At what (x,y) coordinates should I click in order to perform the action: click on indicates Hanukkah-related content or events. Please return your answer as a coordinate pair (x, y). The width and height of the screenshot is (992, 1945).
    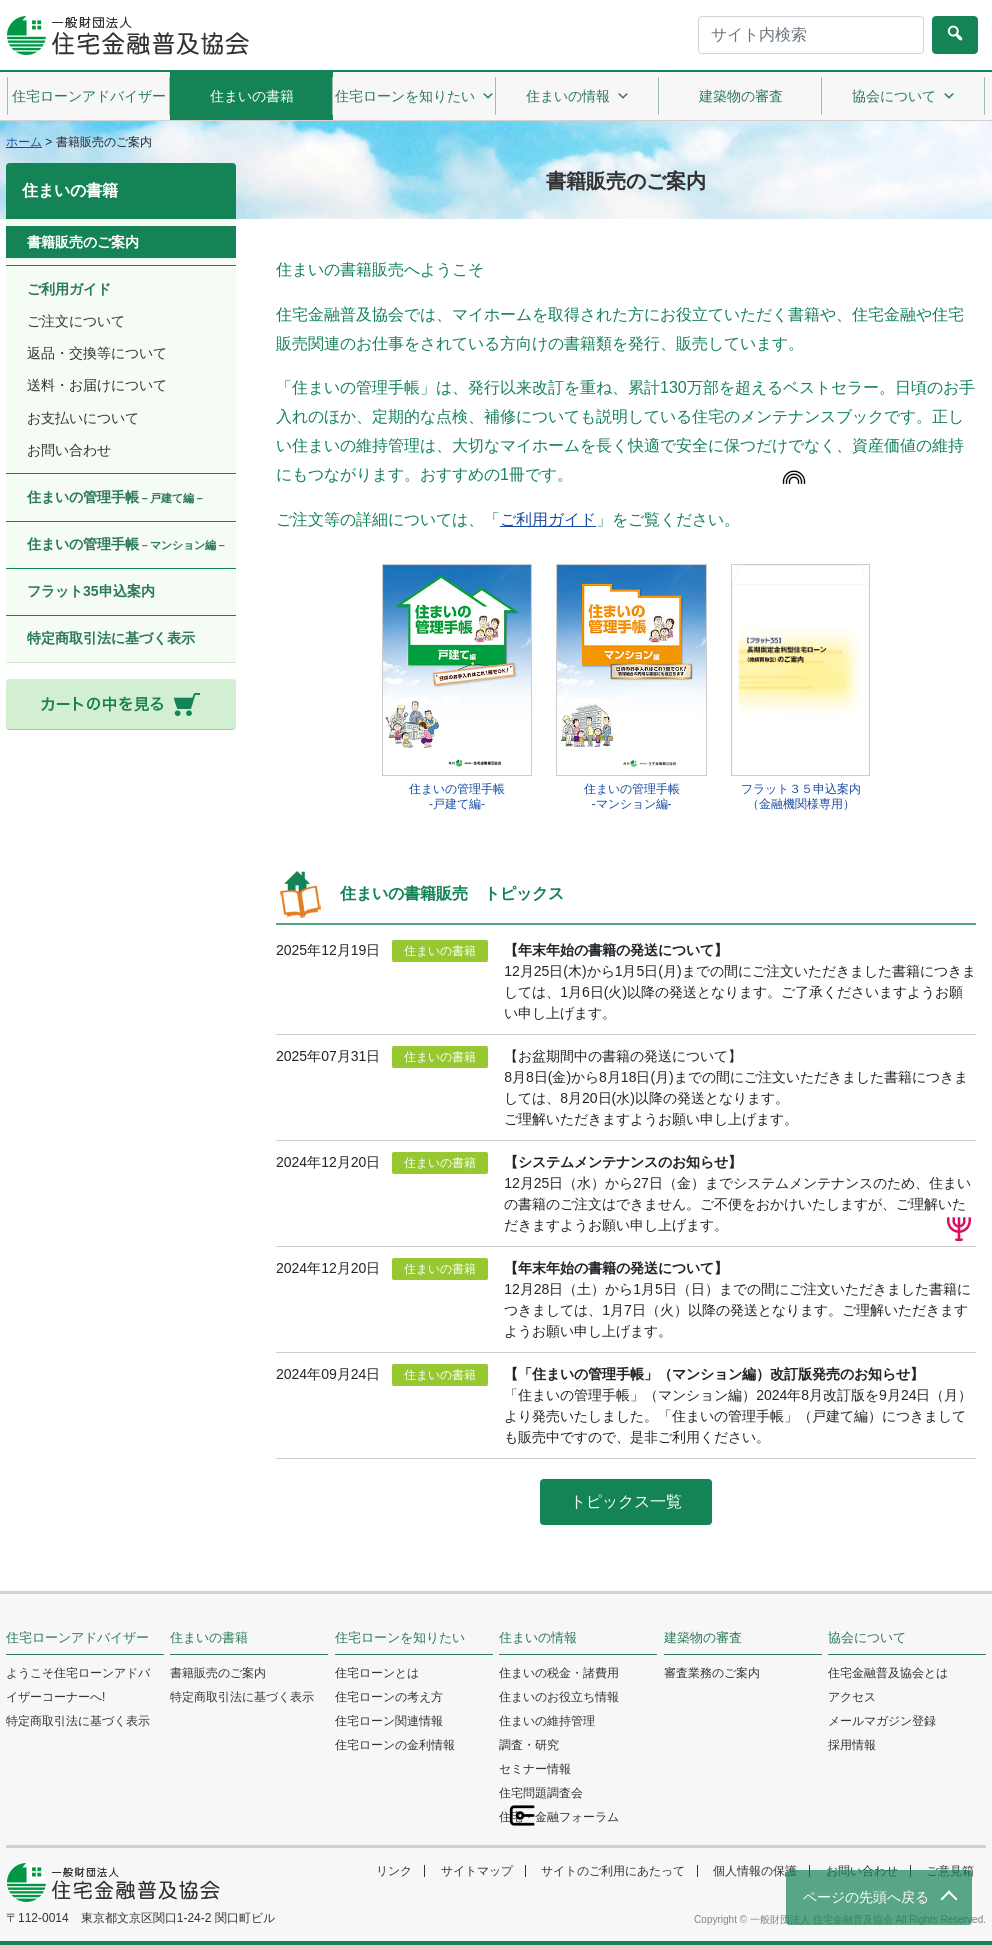
    Looking at the image, I should click on (959, 1229).